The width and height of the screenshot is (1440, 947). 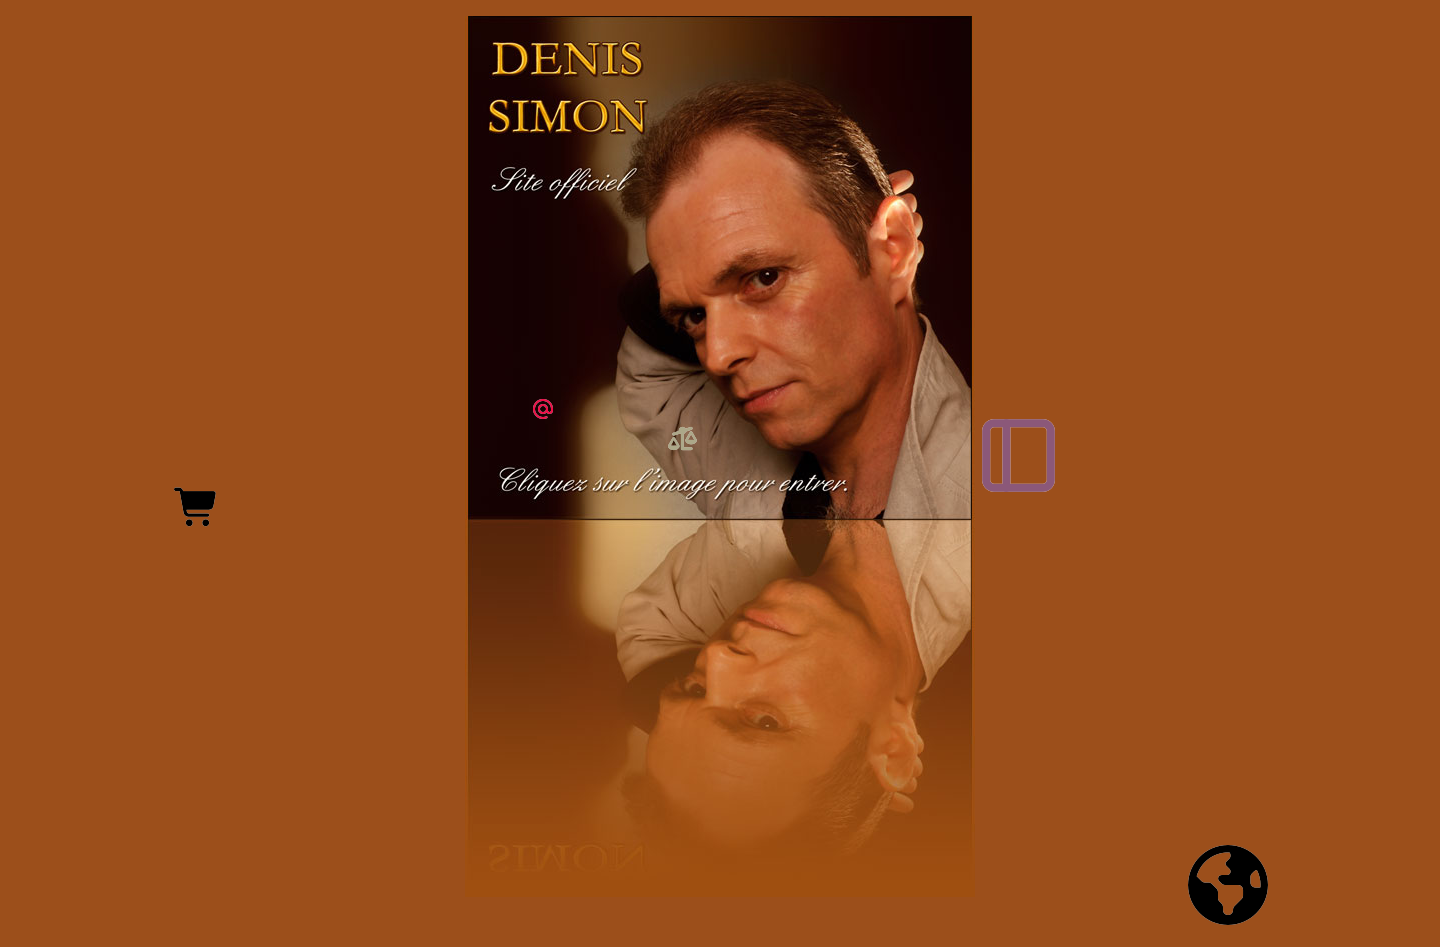 What do you see at coordinates (1018, 455) in the screenshot?
I see `toggle sidebar navigation` at bounding box center [1018, 455].